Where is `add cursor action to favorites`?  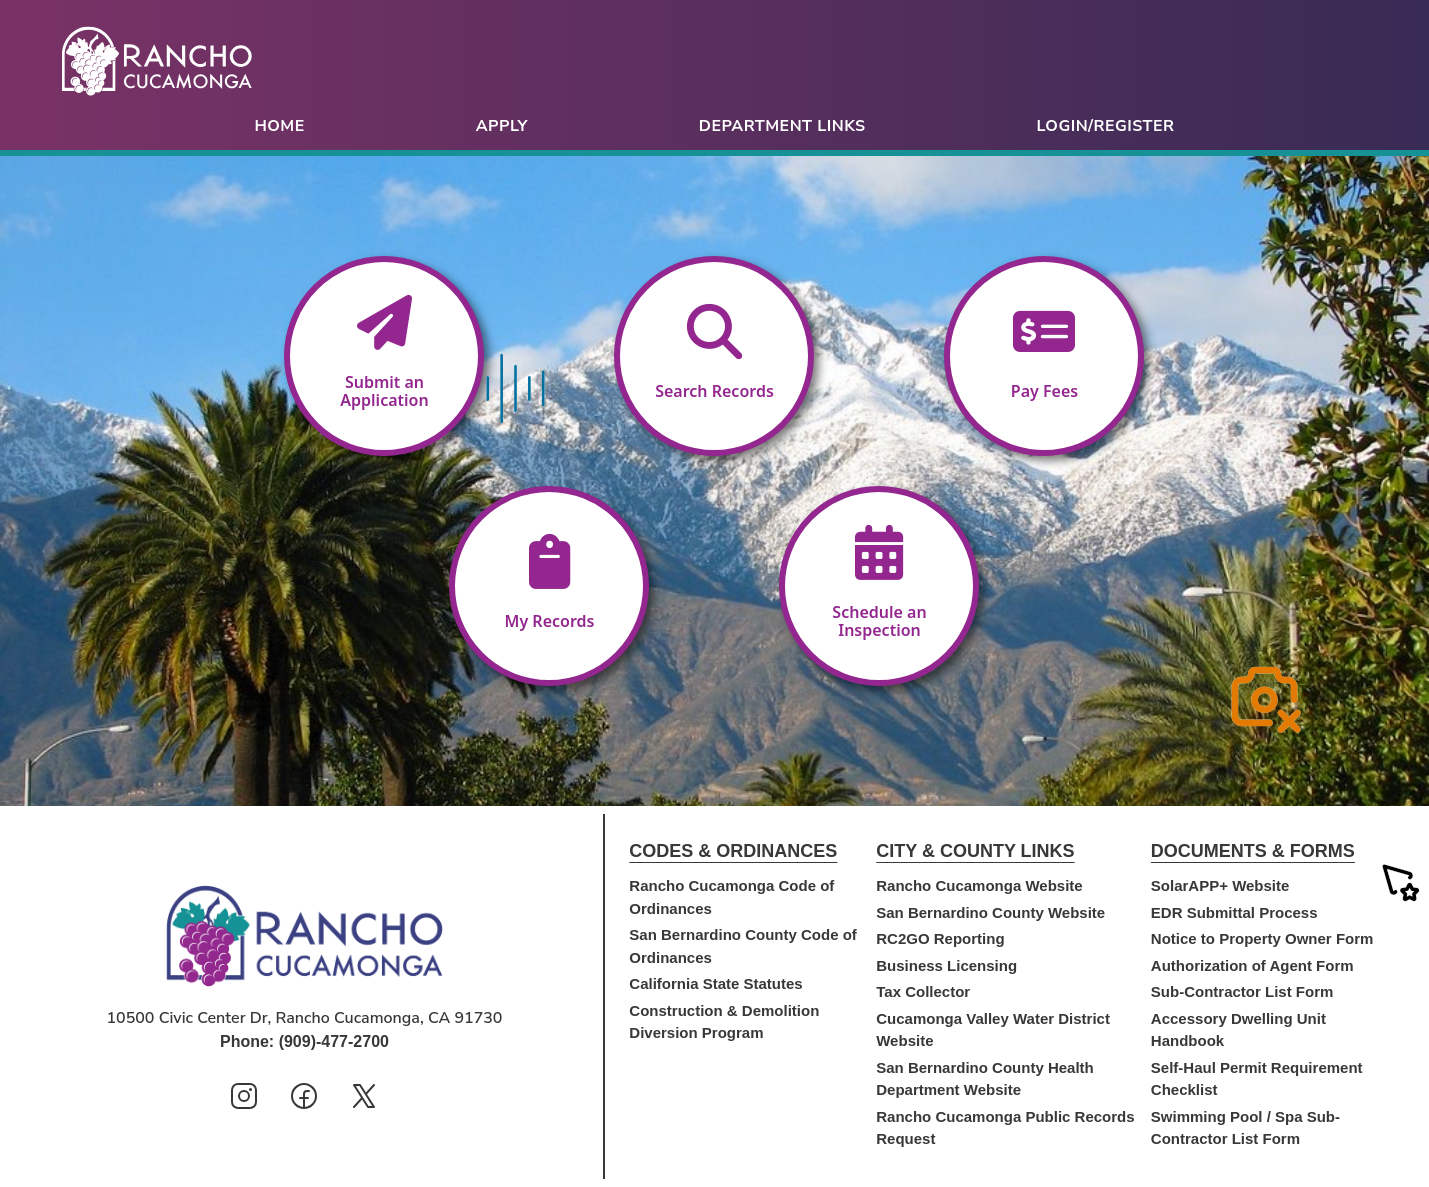
add cursor action to favorites is located at coordinates (1399, 881).